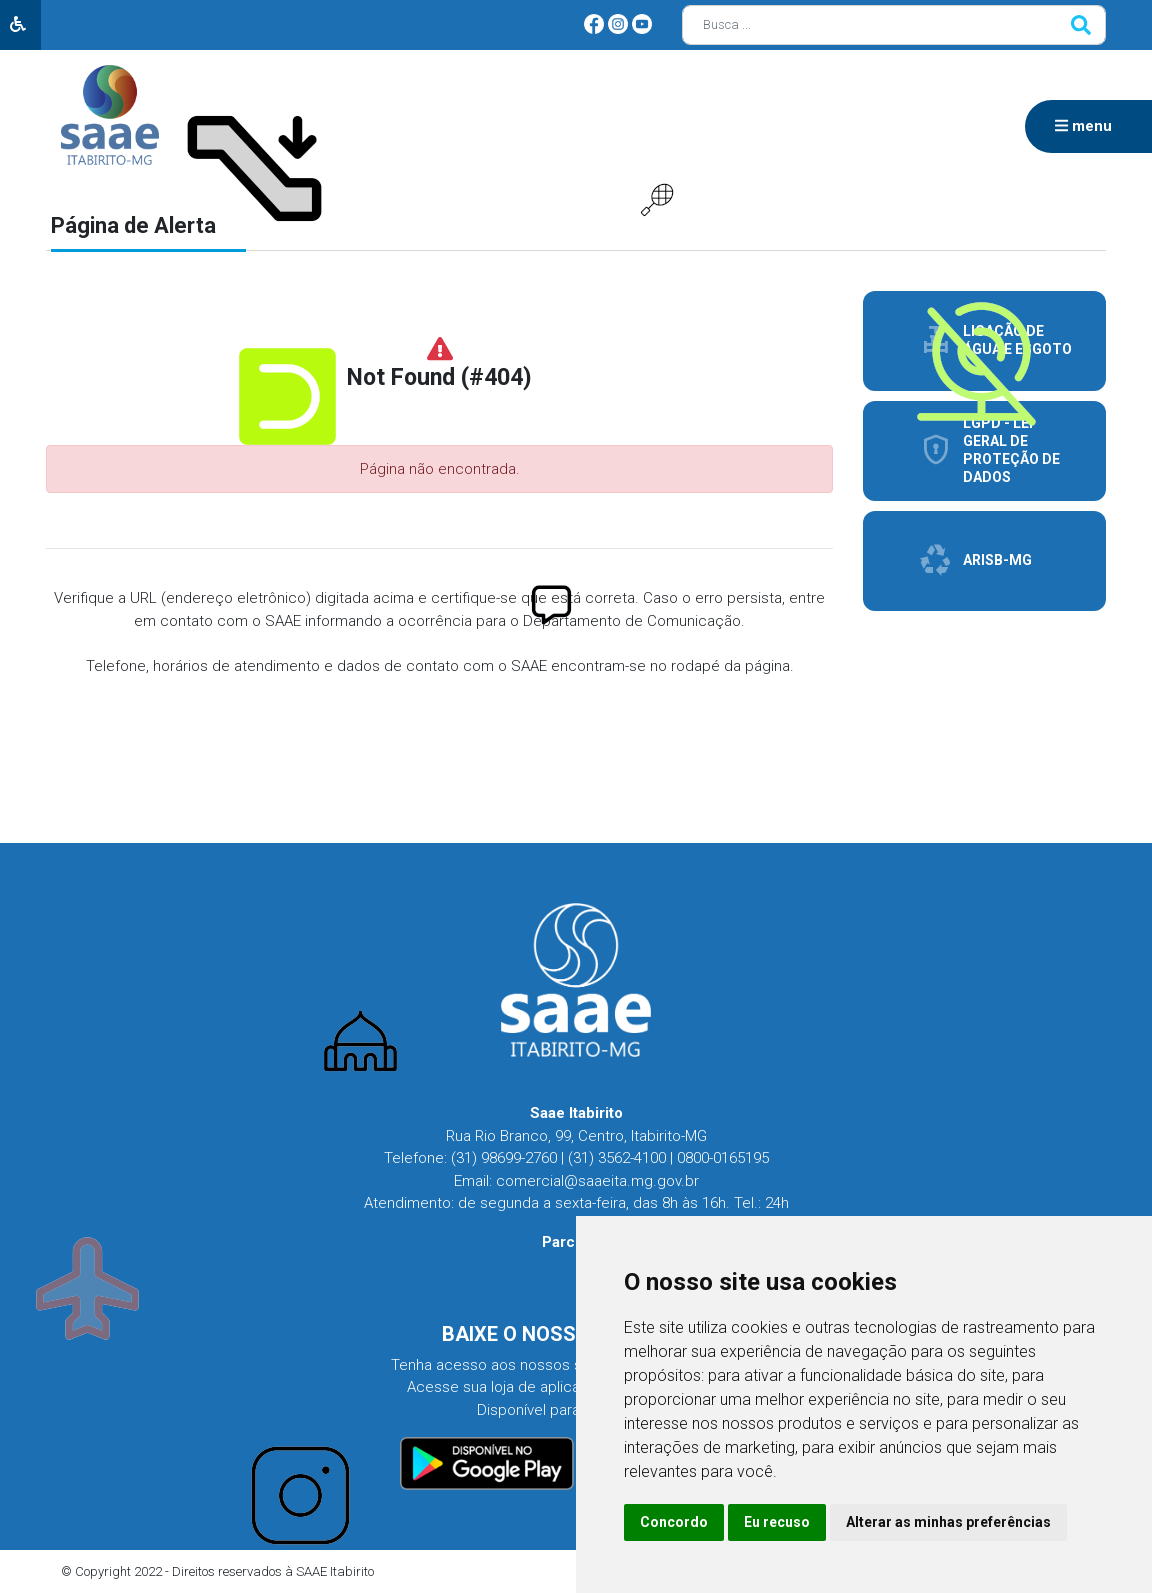 The width and height of the screenshot is (1152, 1593). Describe the element at coordinates (87, 1288) in the screenshot. I see `enable airplane mode` at that location.